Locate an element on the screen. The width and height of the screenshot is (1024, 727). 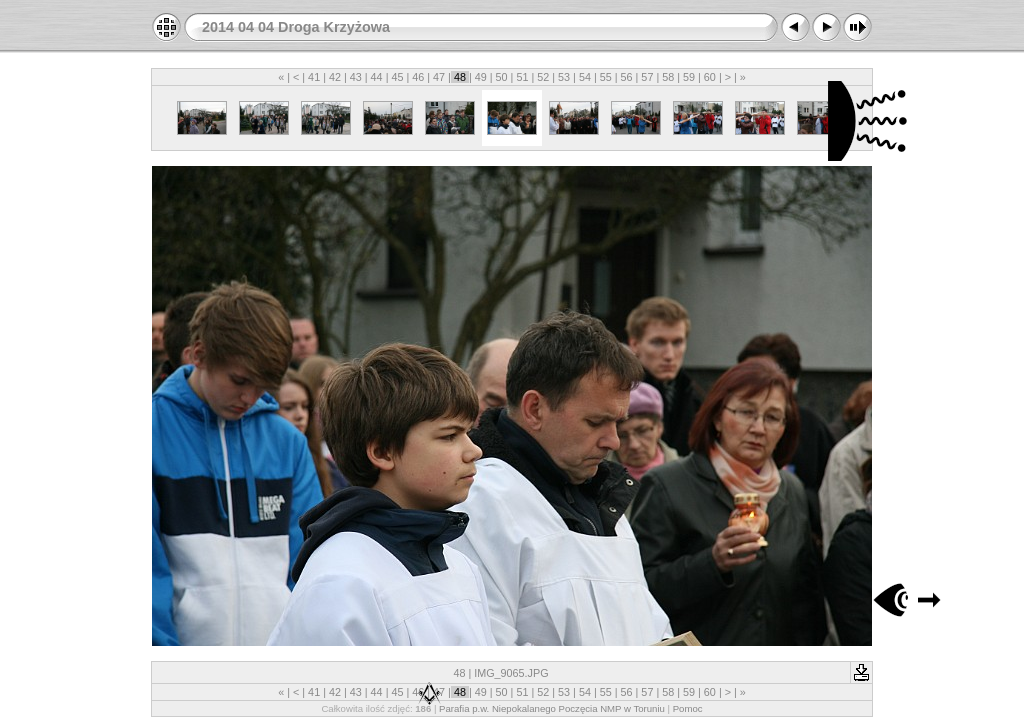
indicates radiation or radioactive hazard warning is located at coordinates (868, 121).